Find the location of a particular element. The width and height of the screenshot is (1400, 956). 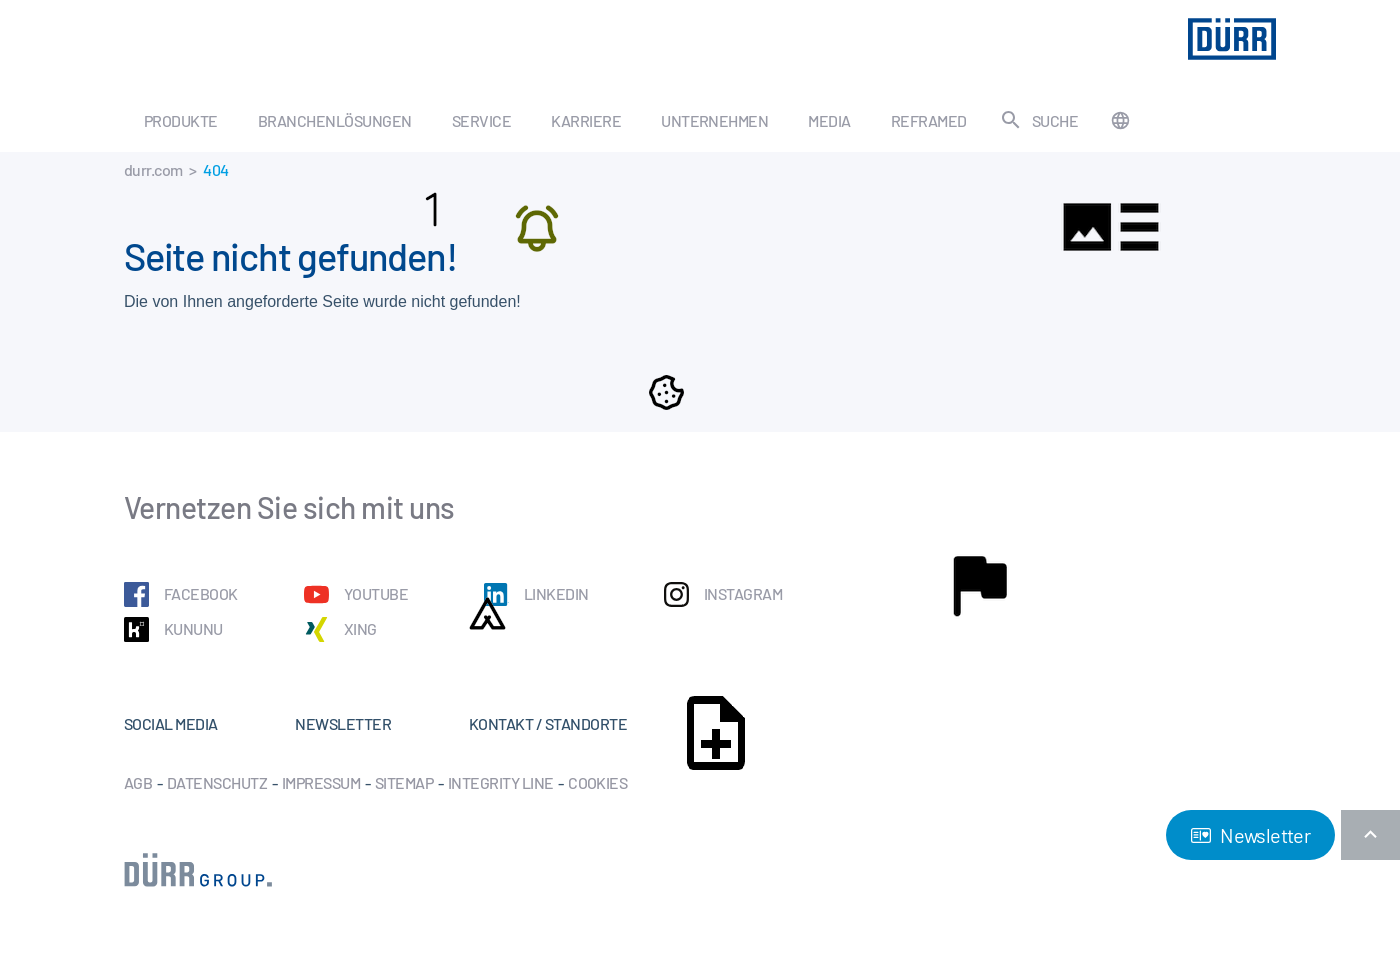

indicates first place or top ranking is located at coordinates (433, 209).